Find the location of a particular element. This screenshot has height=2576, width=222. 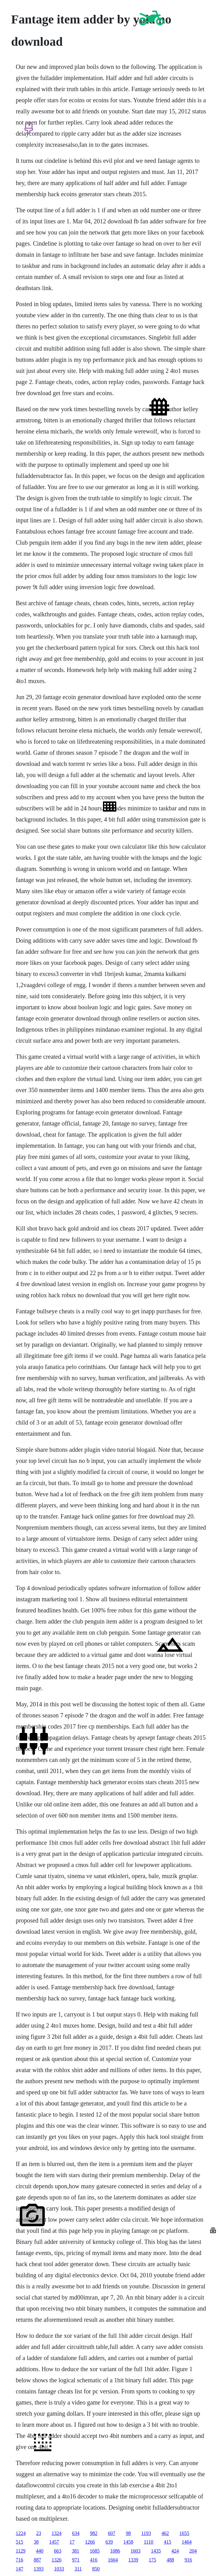

view landscape or nature photos is located at coordinates (170, 1645).